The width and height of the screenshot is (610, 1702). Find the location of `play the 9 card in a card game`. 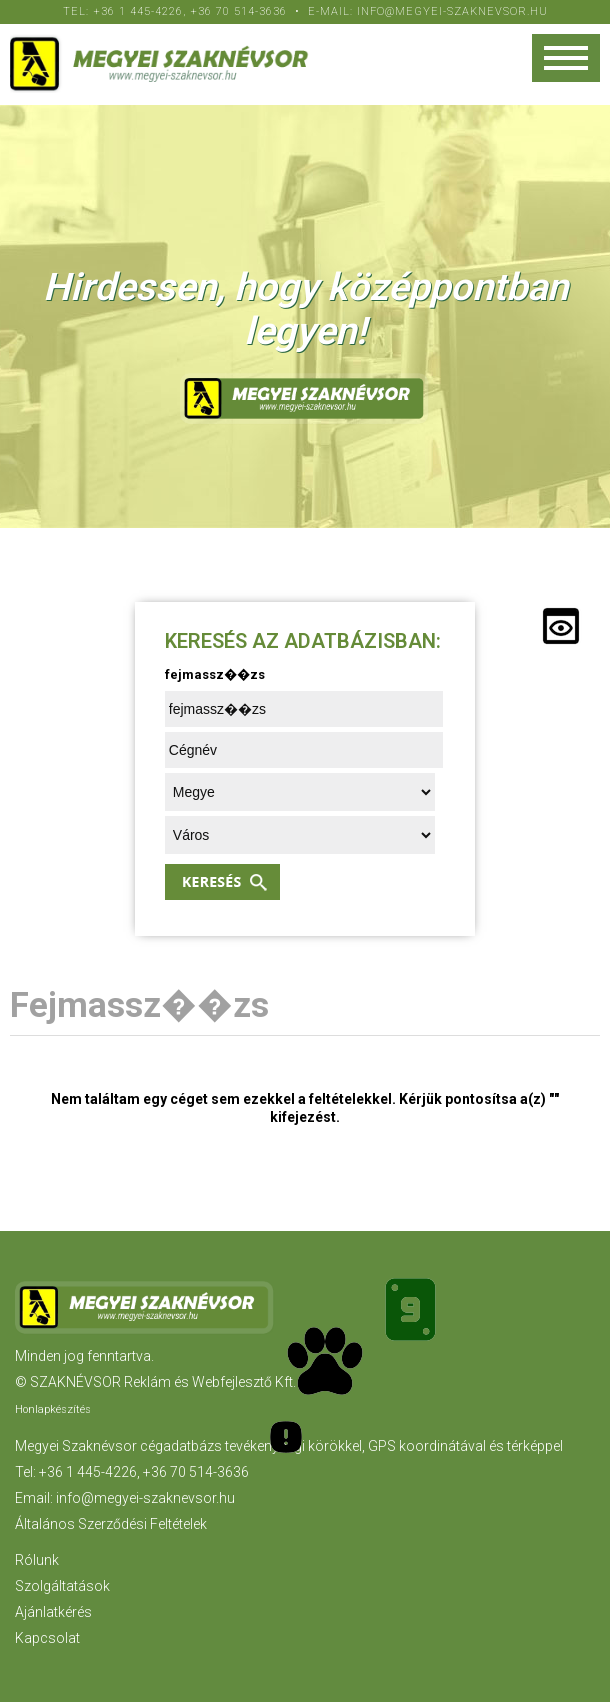

play the 9 card in a card game is located at coordinates (410, 1309).